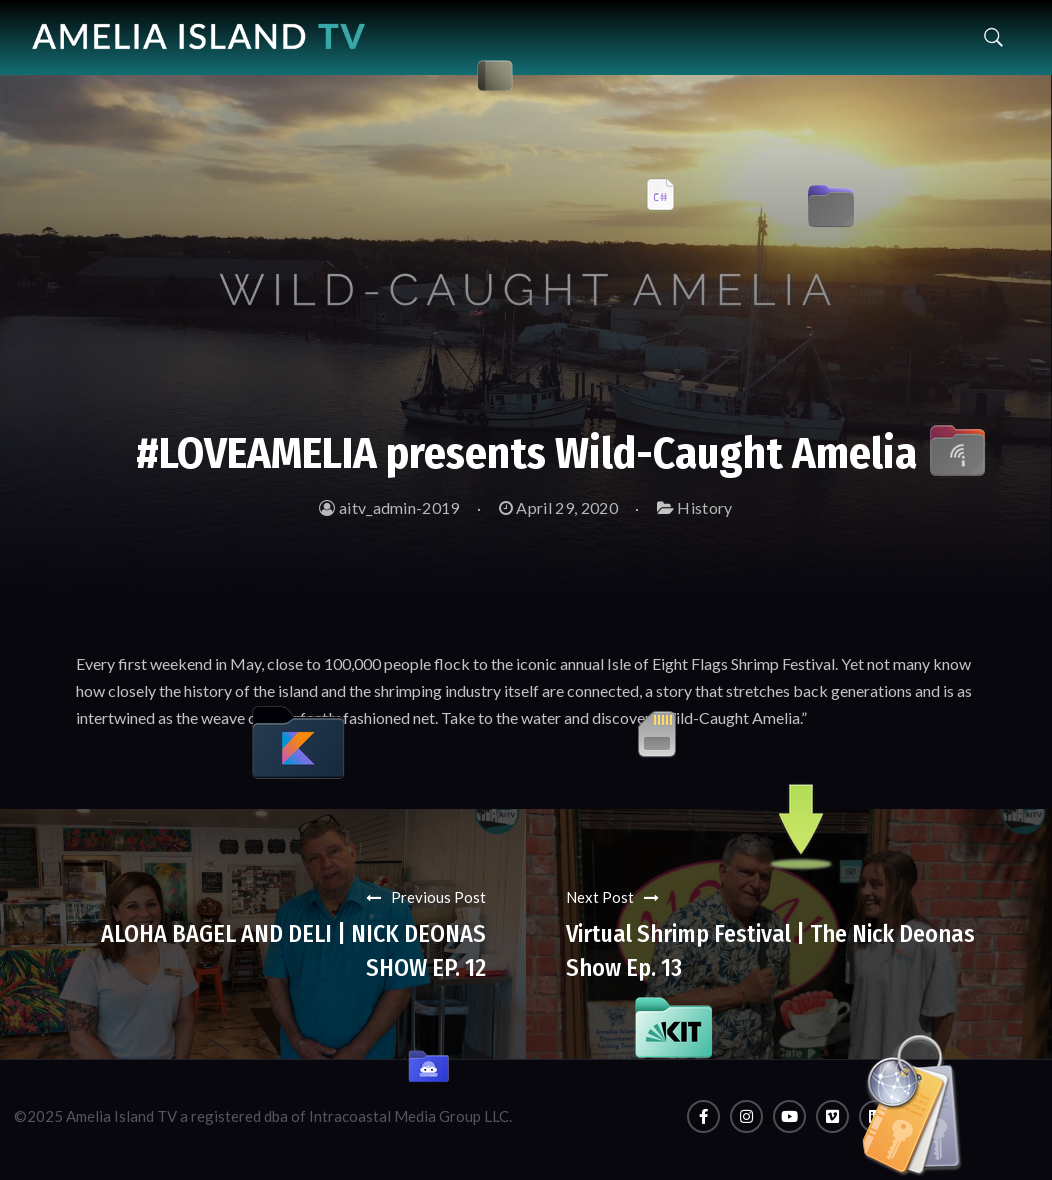 This screenshot has width=1052, height=1180. What do you see at coordinates (957, 450) in the screenshot?
I see `open insync cloud sync folder` at bounding box center [957, 450].